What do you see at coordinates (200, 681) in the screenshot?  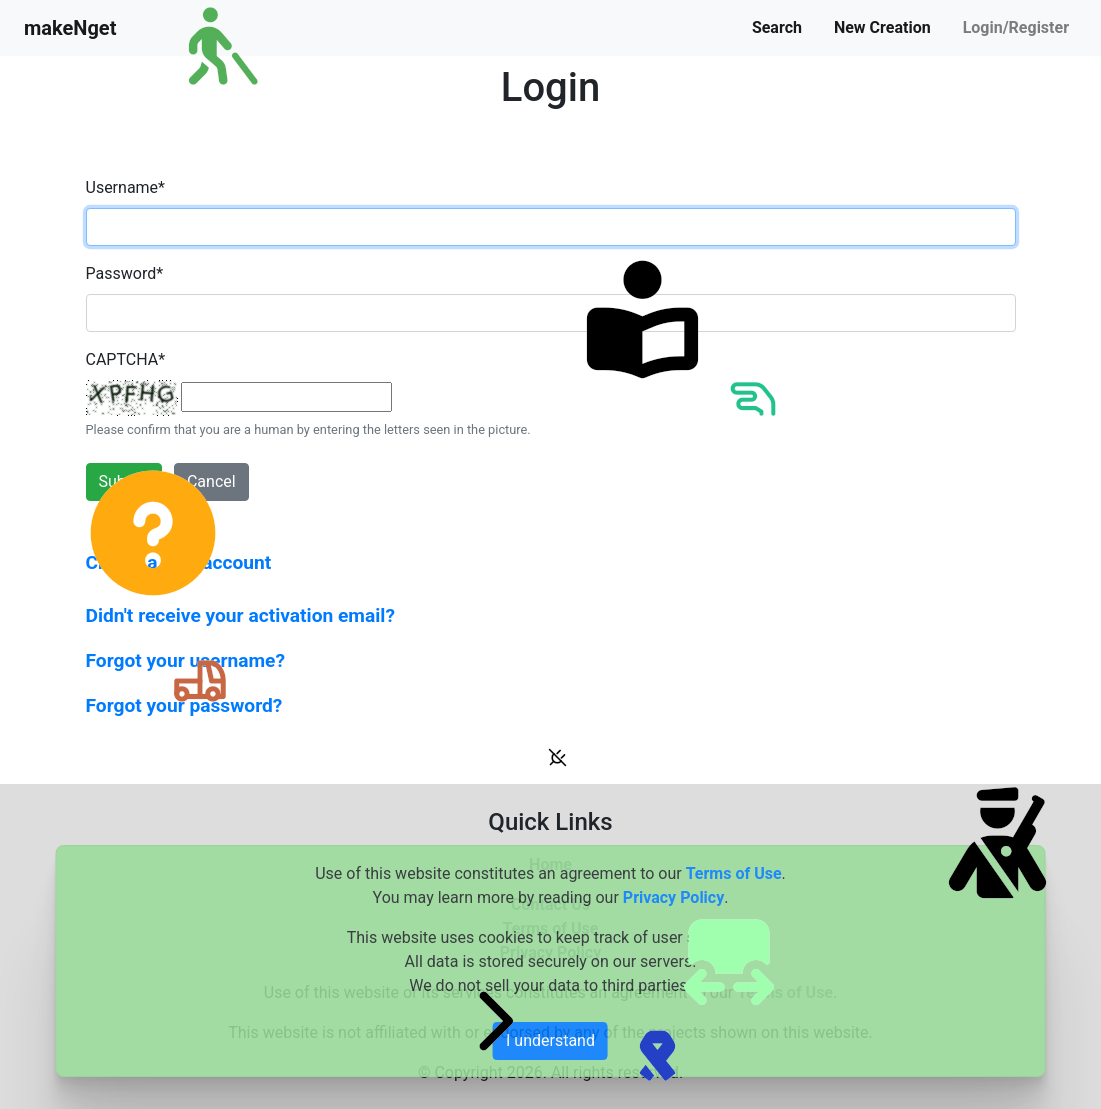 I see `track shipment or delivery status` at bounding box center [200, 681].